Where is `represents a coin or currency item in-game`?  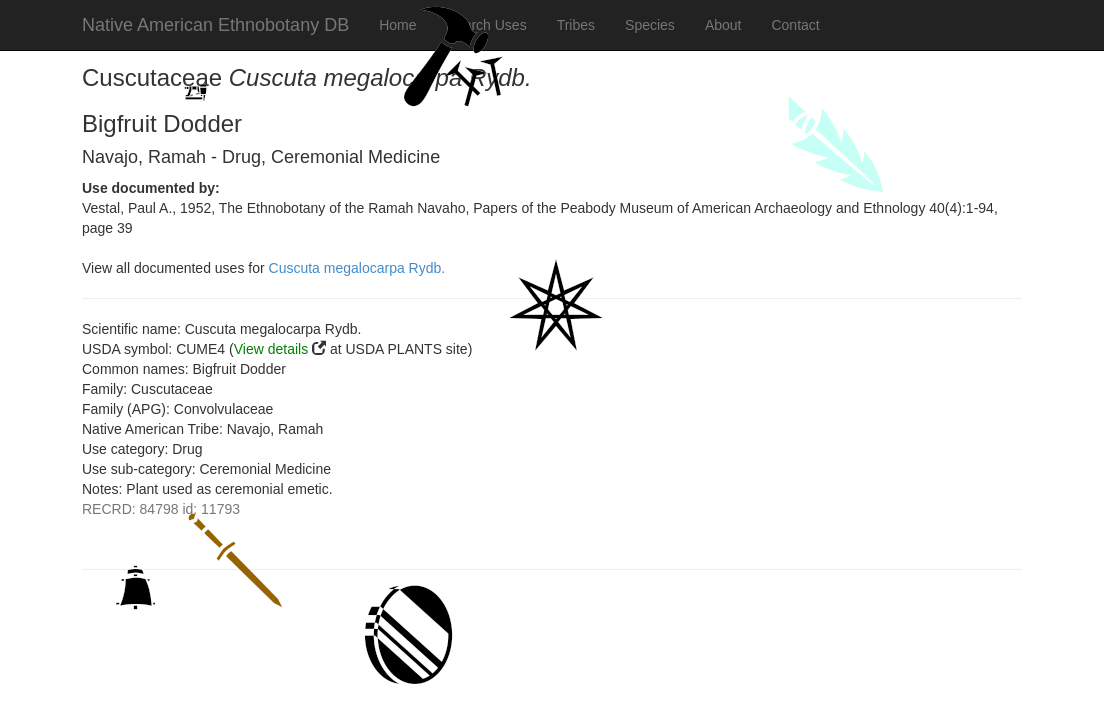
represents a coin or currency item in-game is located at coordinates (410, 635).